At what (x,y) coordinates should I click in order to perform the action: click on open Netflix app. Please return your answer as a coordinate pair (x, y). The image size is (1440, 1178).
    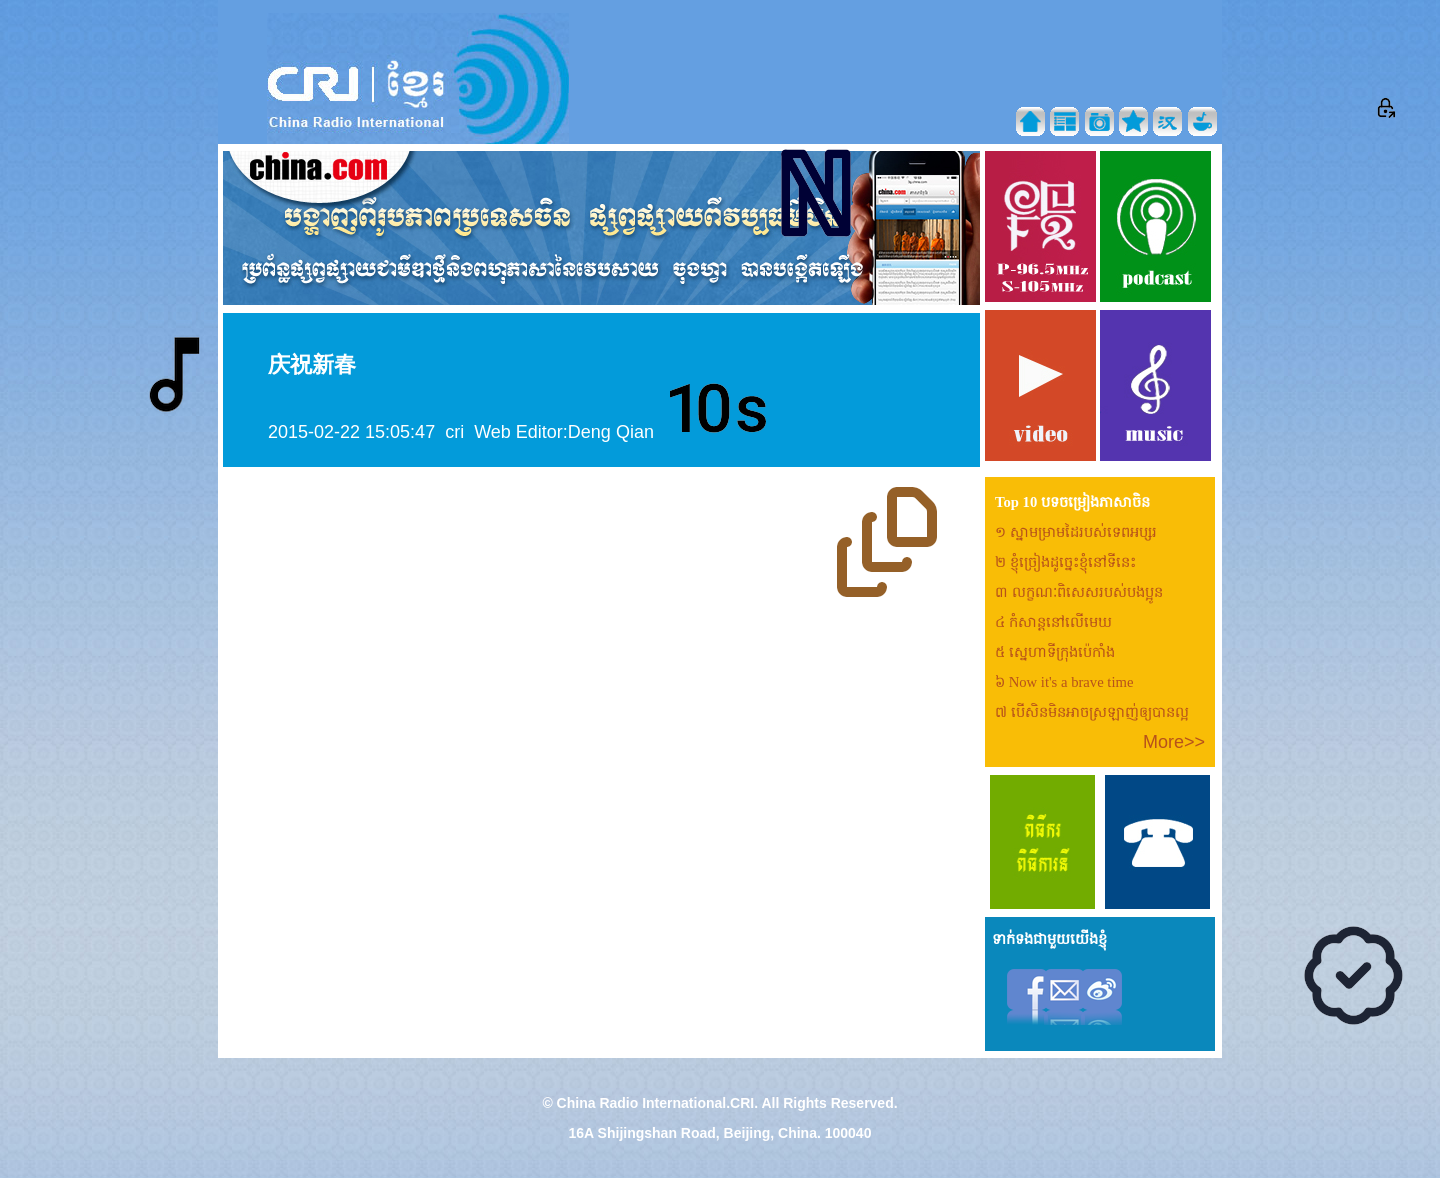
    Looking at the image, I should click on (816, 193).